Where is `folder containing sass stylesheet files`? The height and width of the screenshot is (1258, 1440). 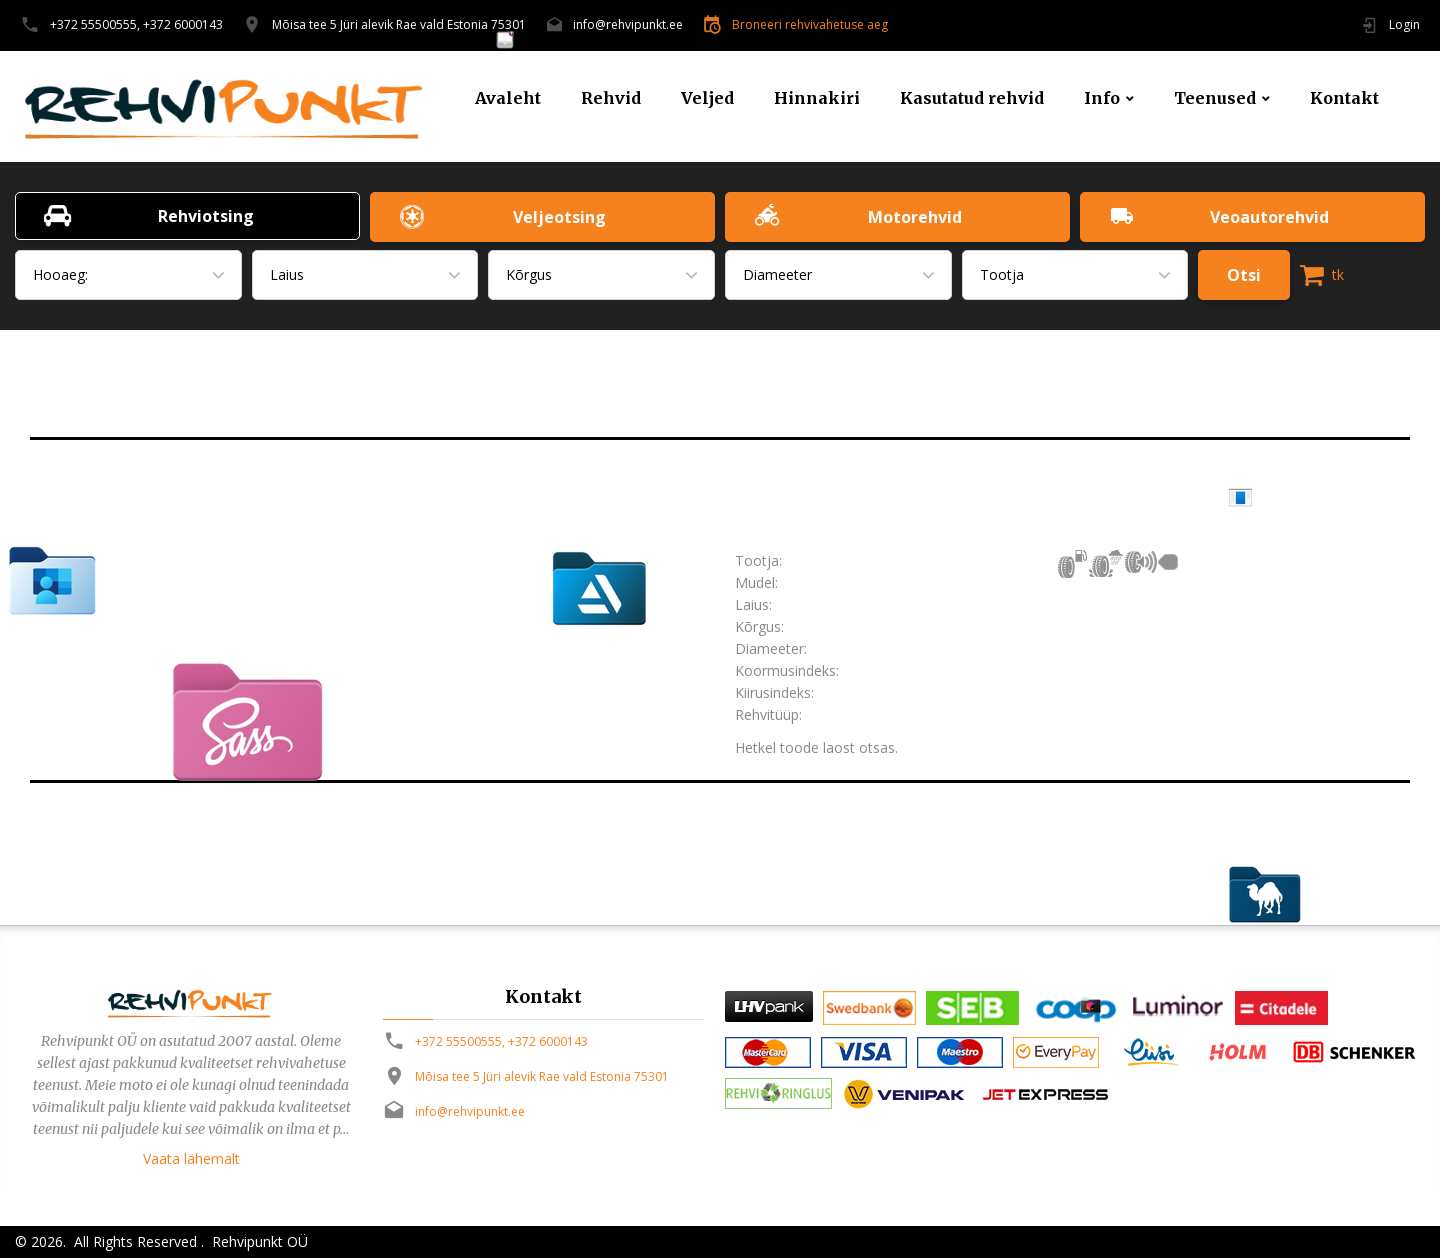 folder containing sass stylesheet files is located at coordinates (247, 726).